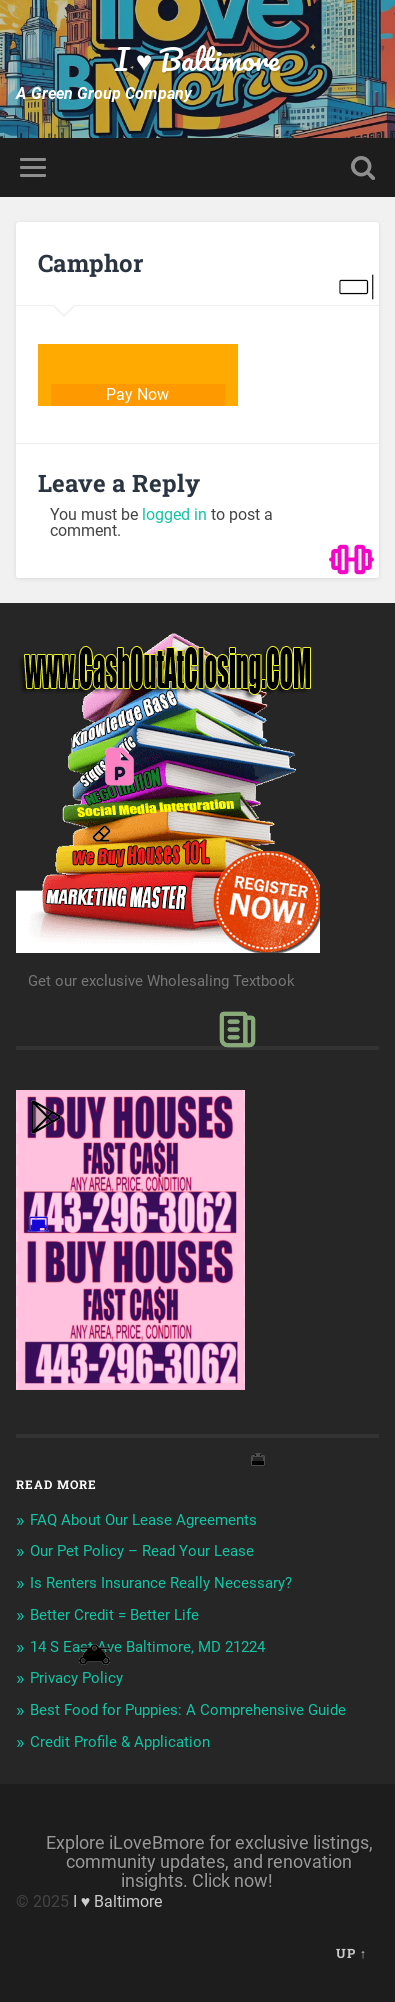 This screenshot has width=395, height=2002. Describe the element at coordinates (119, 766) in the screenshot. I see `open a PowerPoint presentation file` at that location.